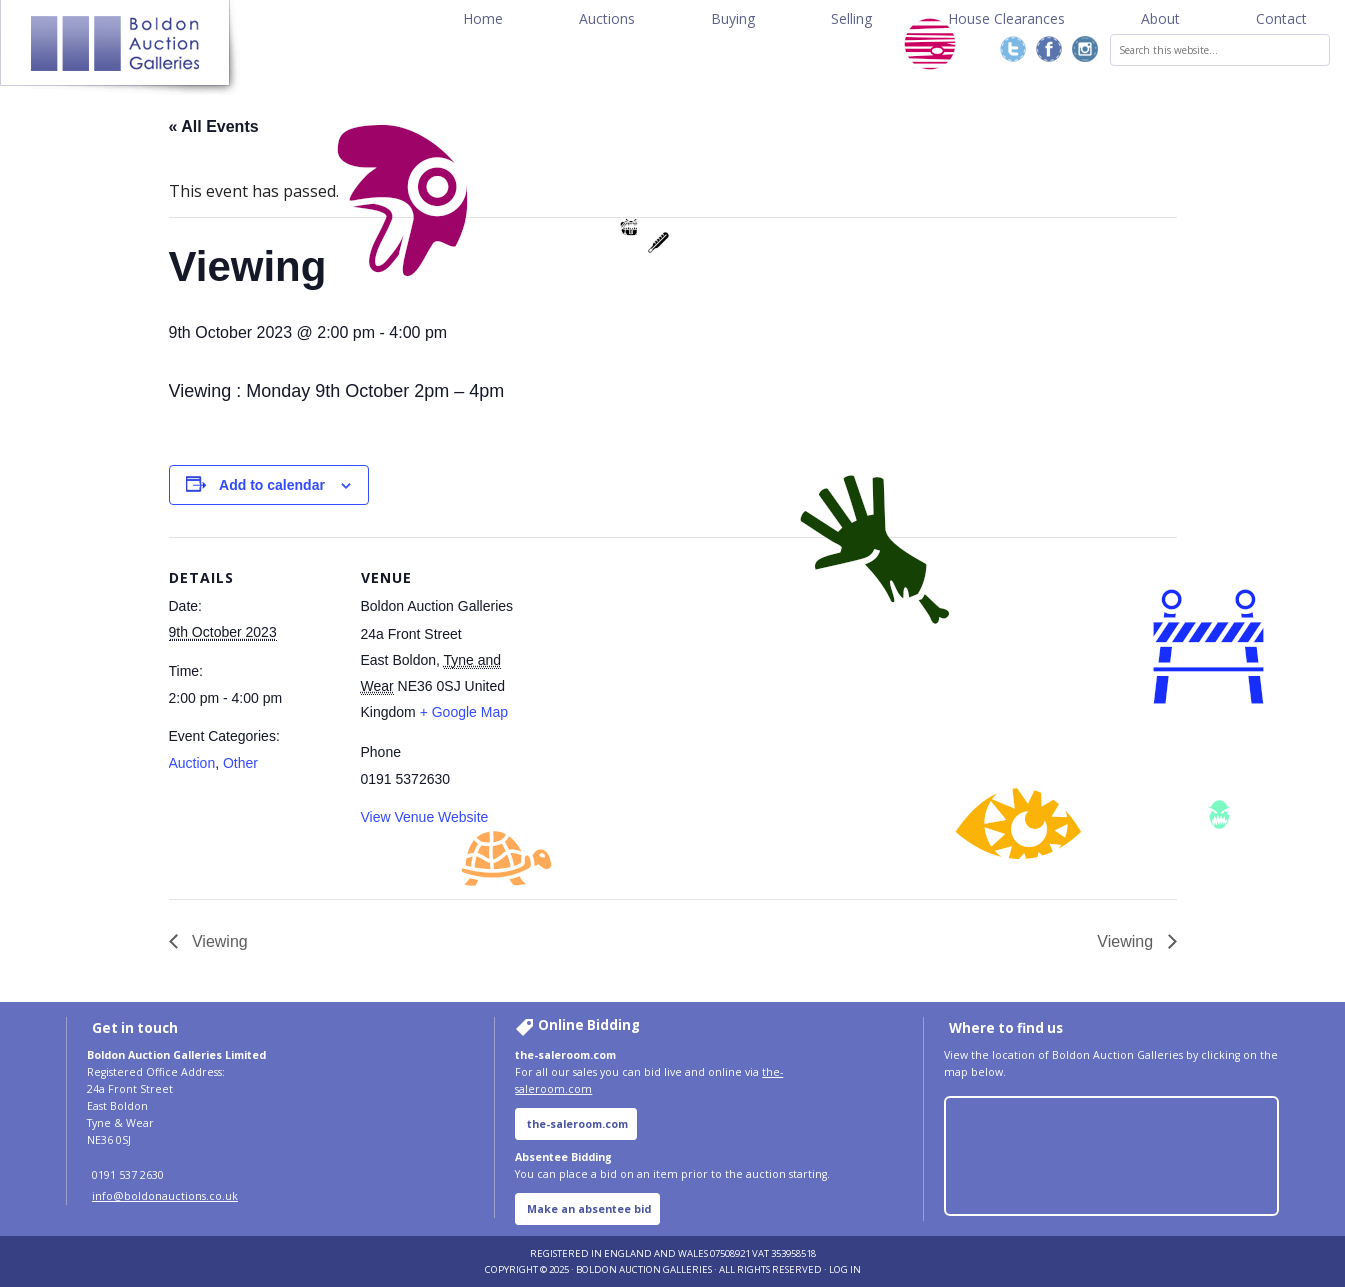 The height and width of the screenshot is (1287, 1345). I want to click on select lizardman character or race, so click(1219, 814).